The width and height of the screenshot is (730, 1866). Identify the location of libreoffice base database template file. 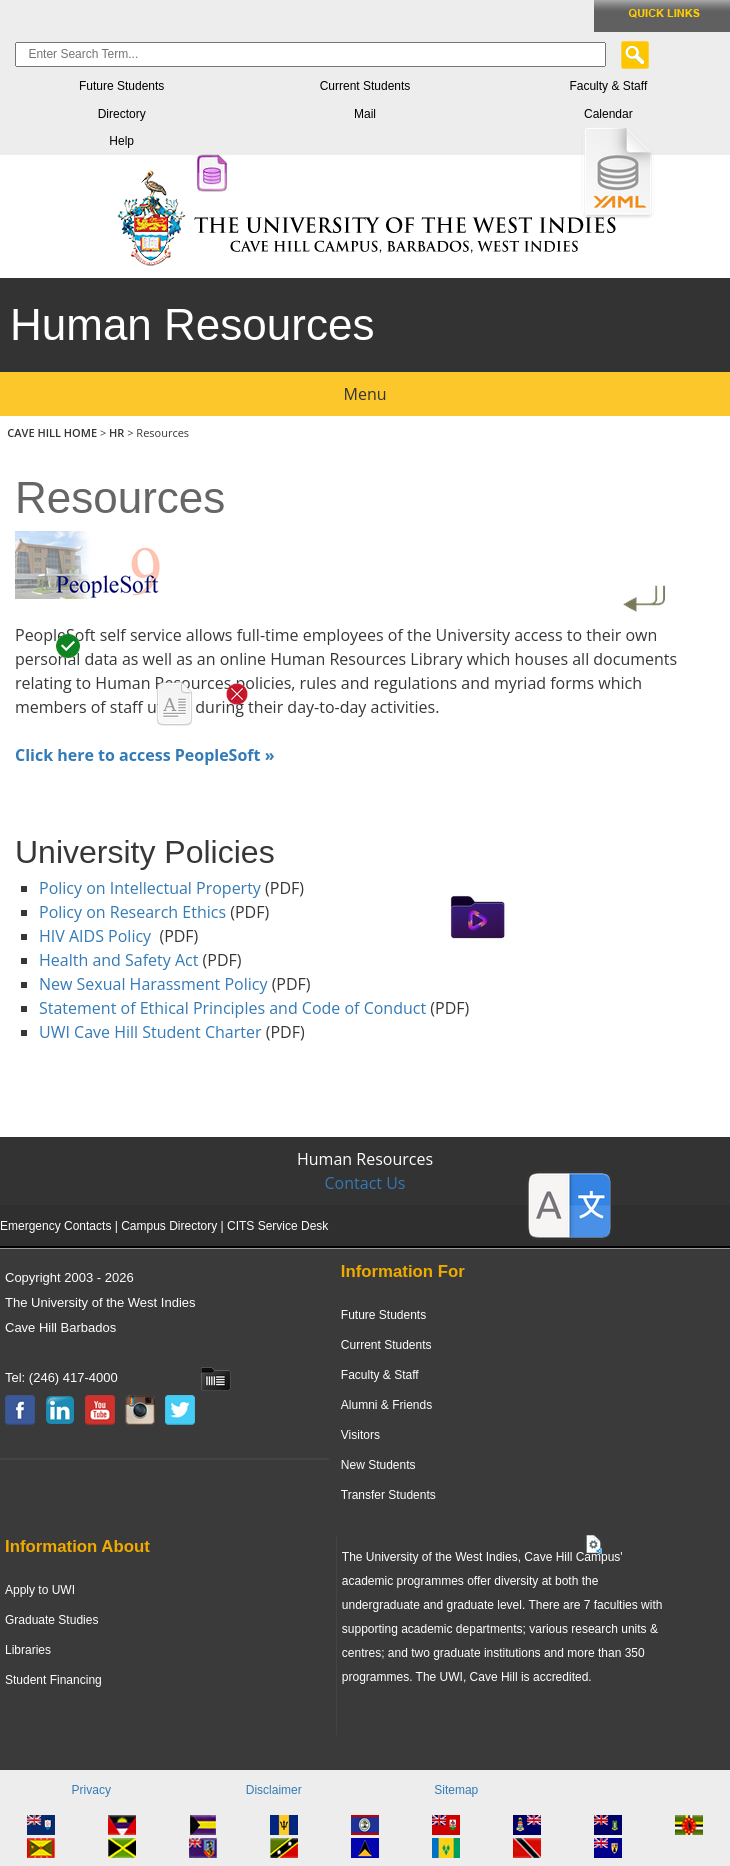
(212, 173).